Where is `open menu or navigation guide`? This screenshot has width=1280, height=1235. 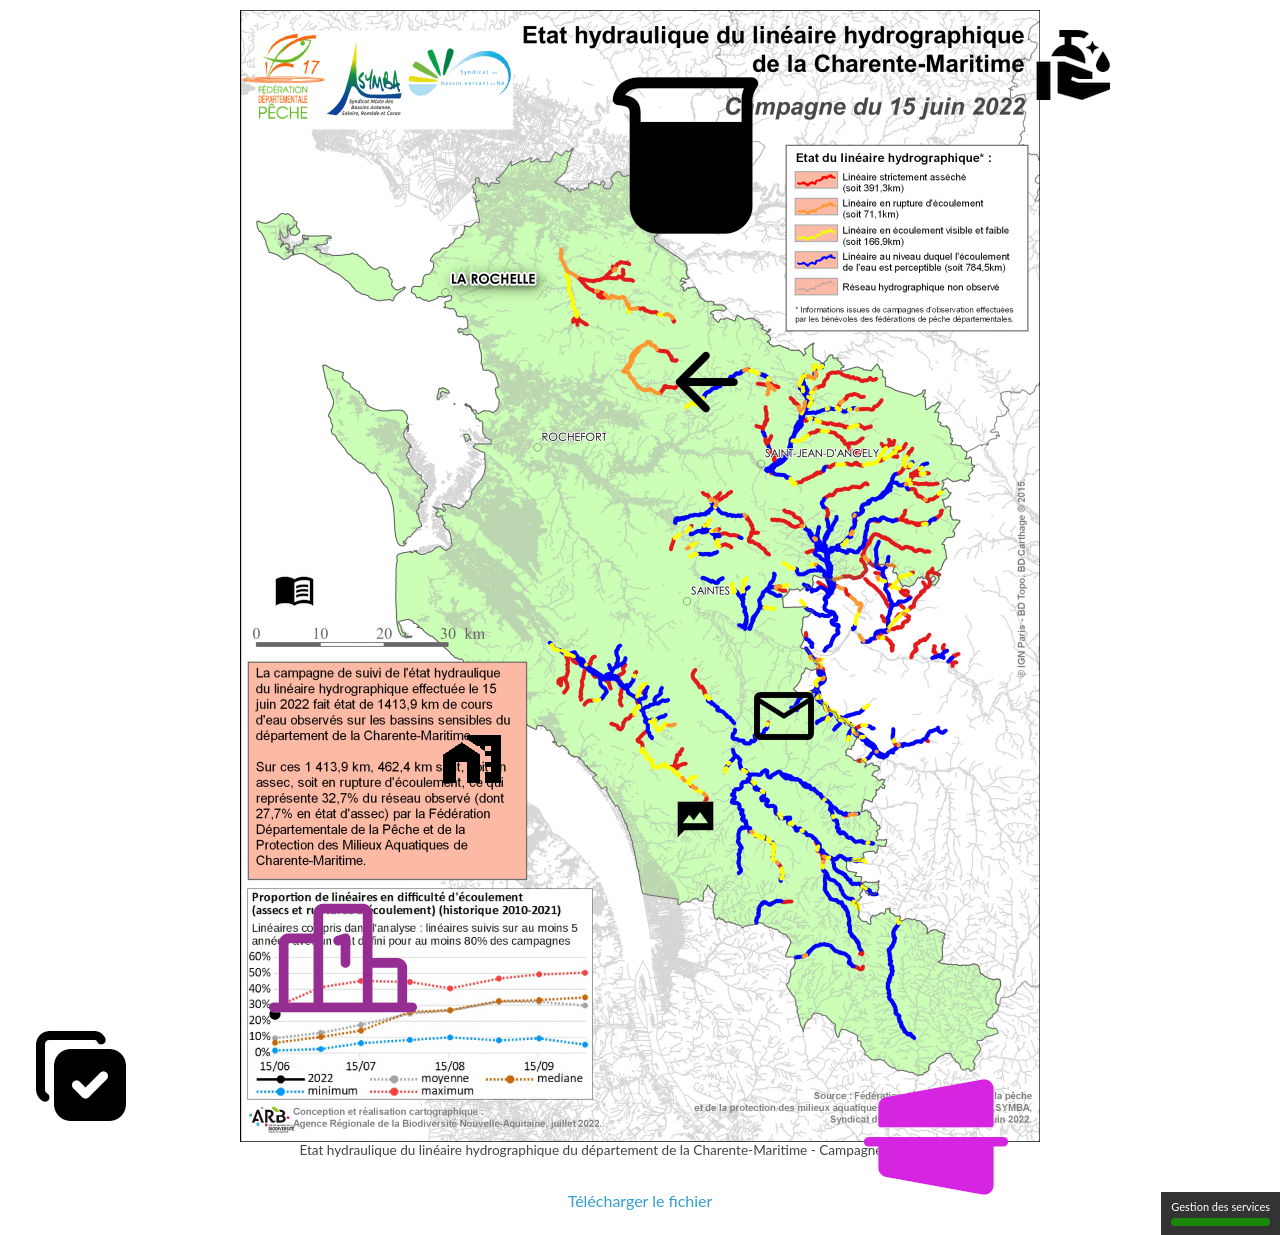
open menu or navigation guide is located at coordinates (294, 589).